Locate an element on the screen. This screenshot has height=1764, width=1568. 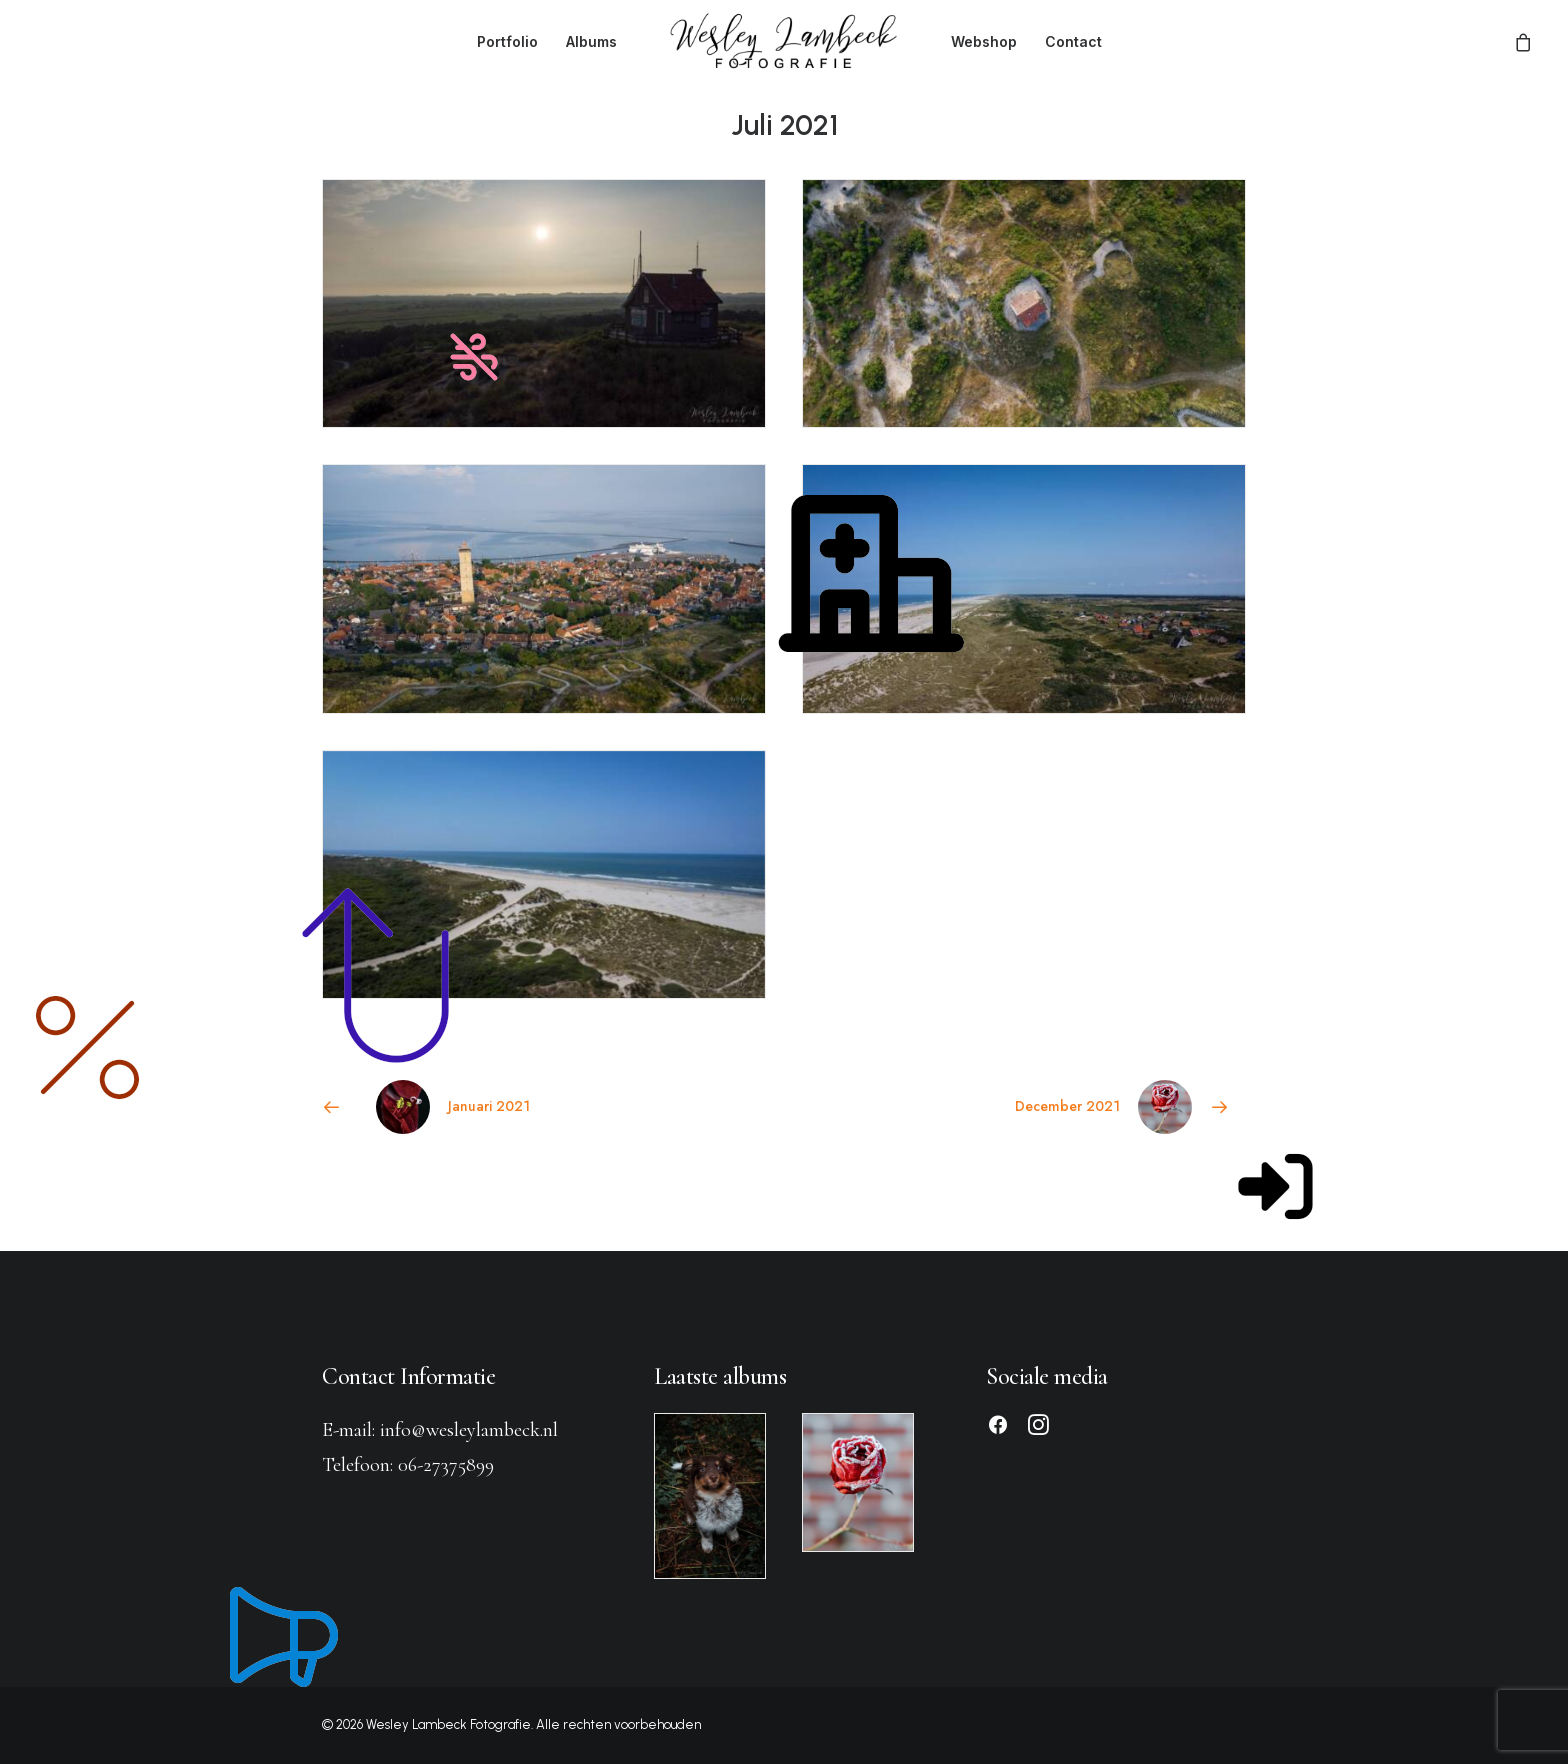
view discount or promotional pricing is located at coordinates (87, 1047).